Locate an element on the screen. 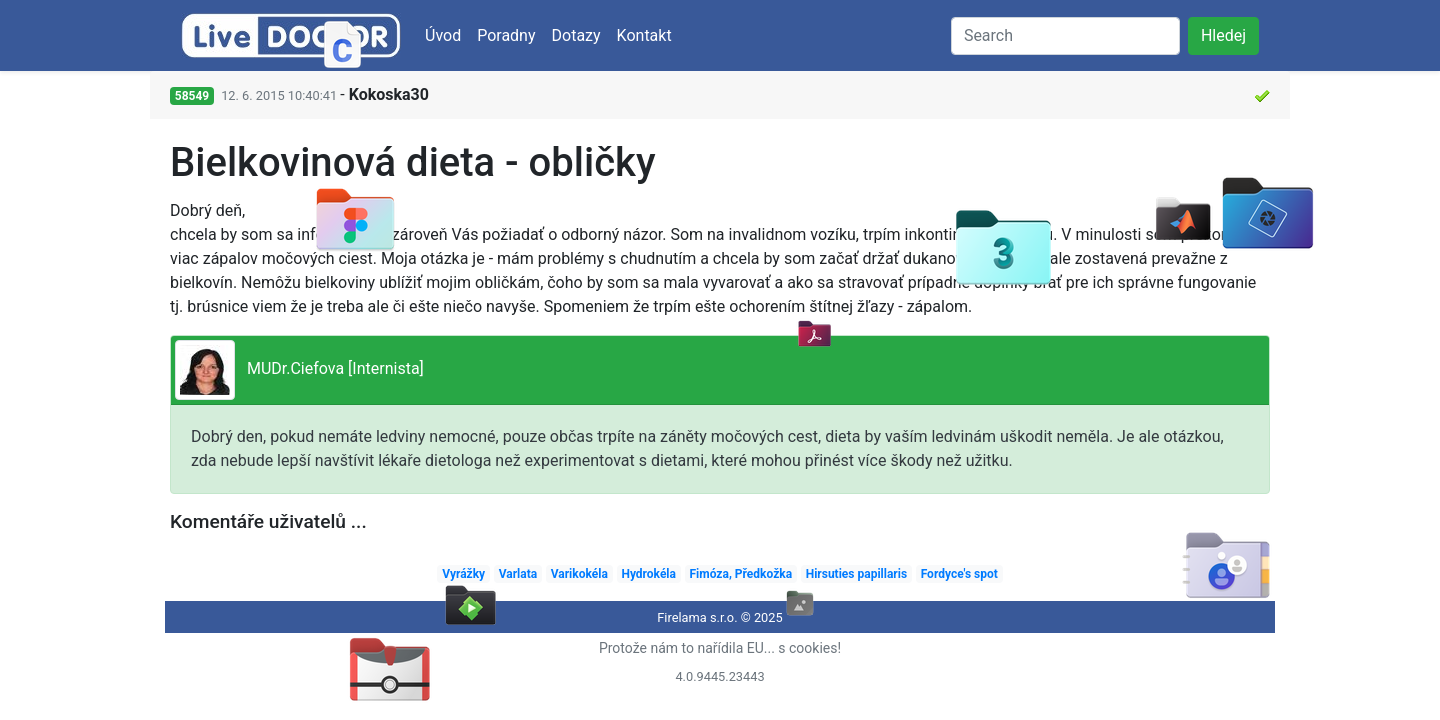  open figma project files folder is located at coordinates (355, 221).